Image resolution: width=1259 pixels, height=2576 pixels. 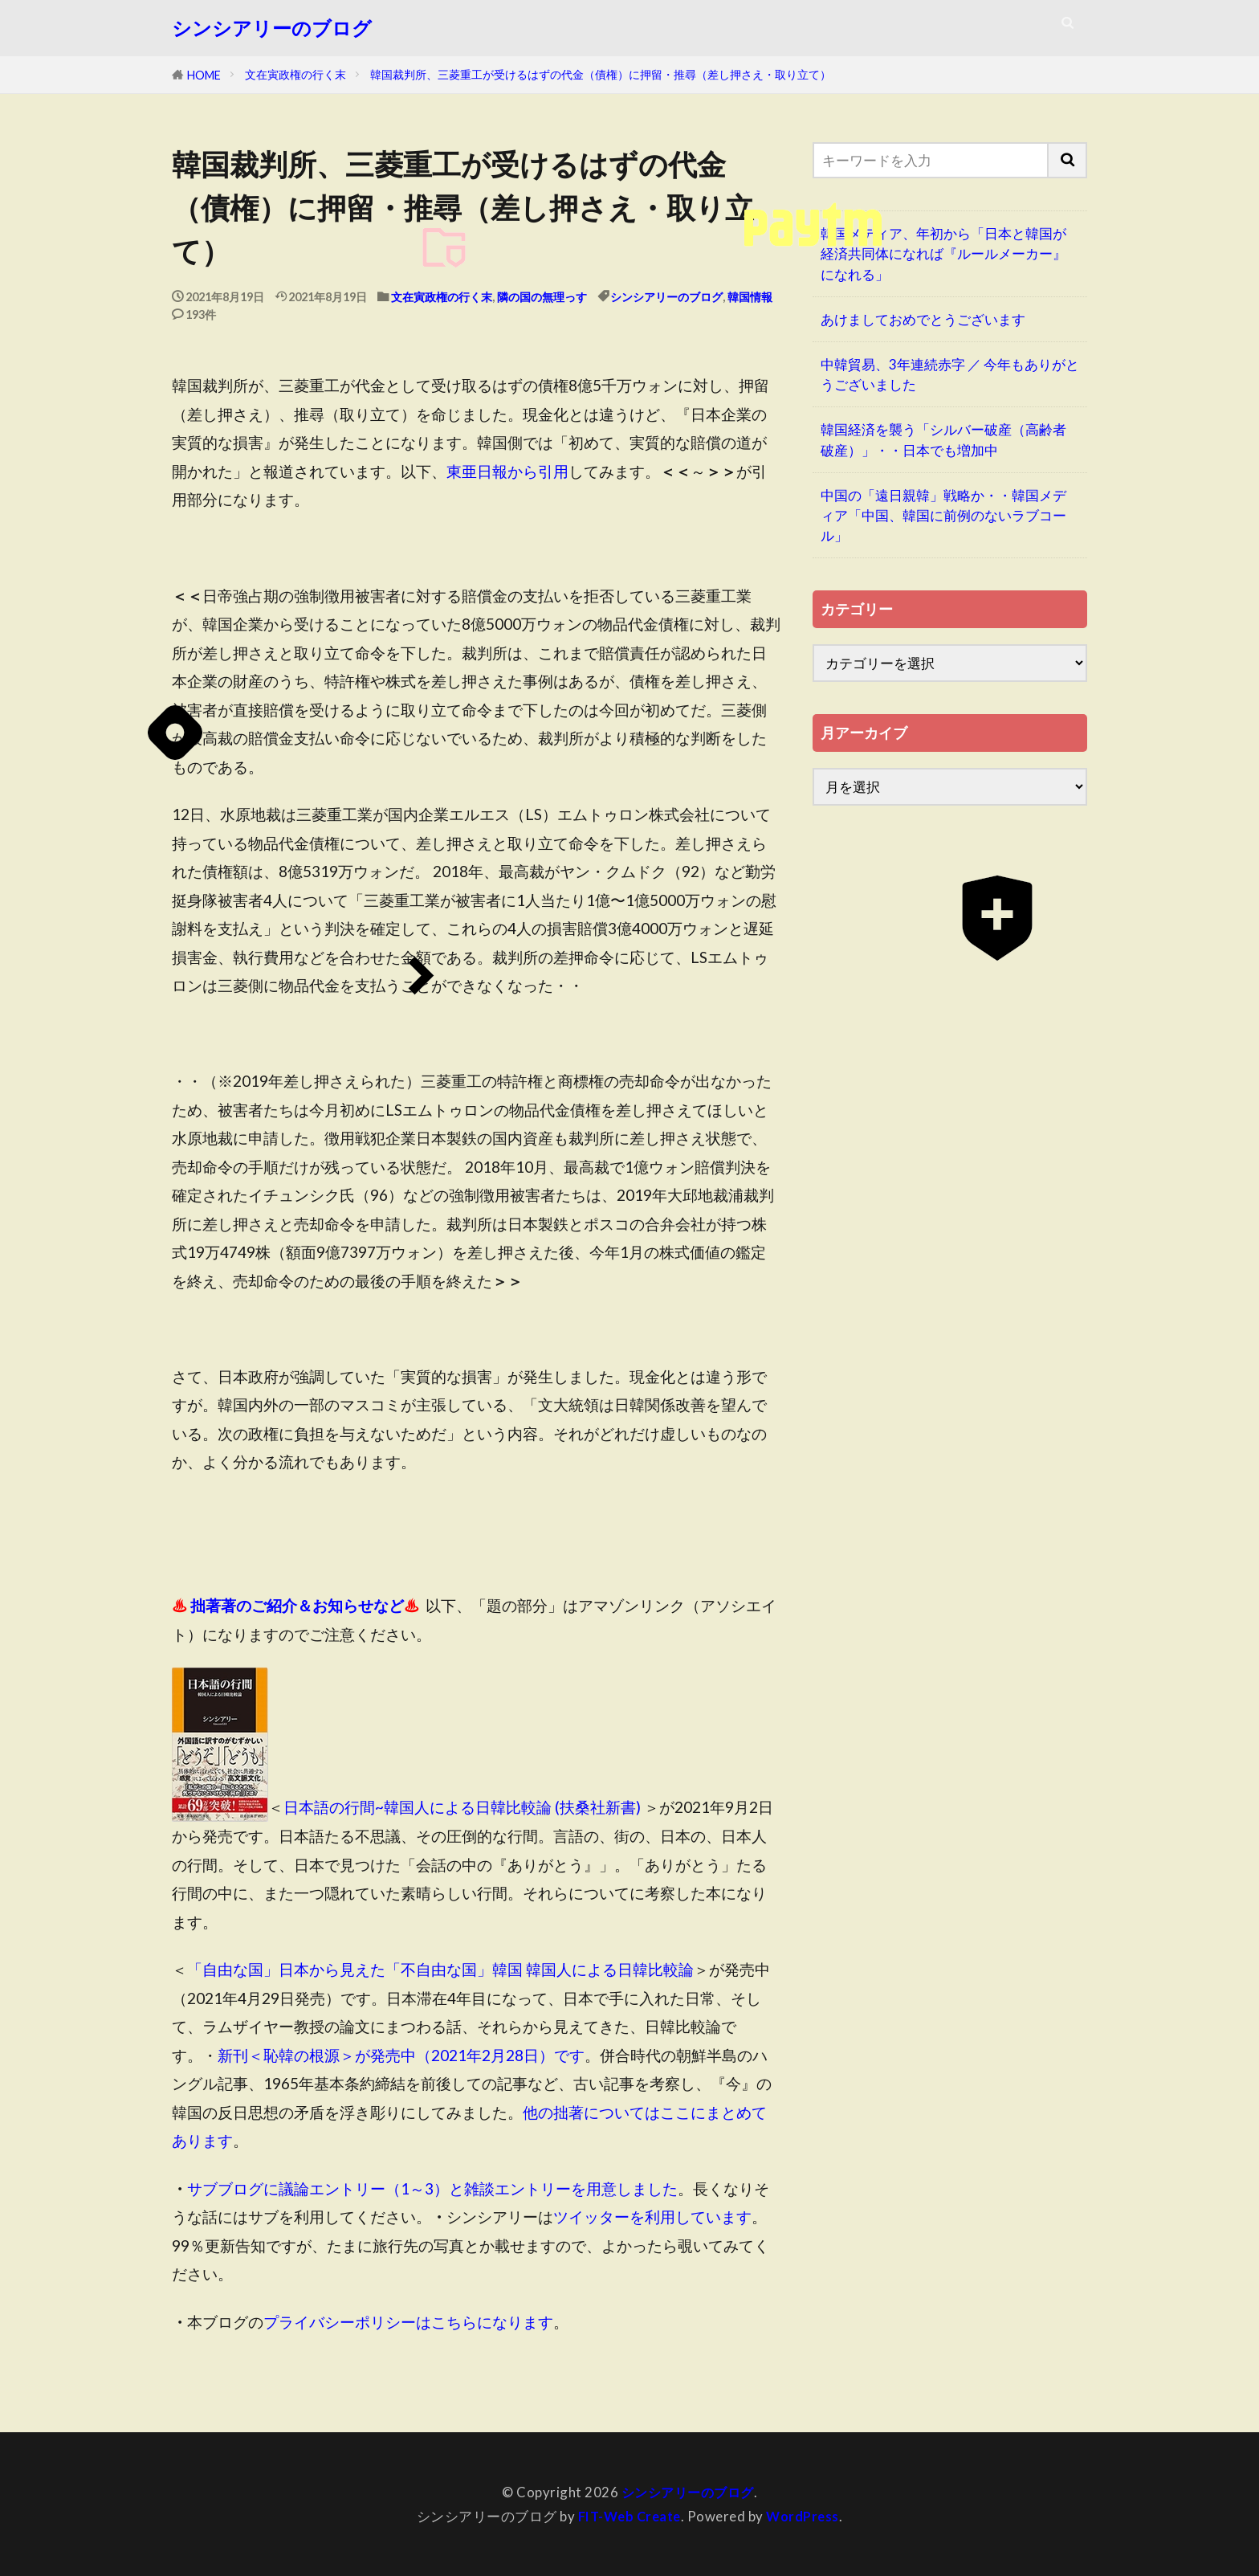 I want to click on access protected or secure files, so click(x=444, y=247).